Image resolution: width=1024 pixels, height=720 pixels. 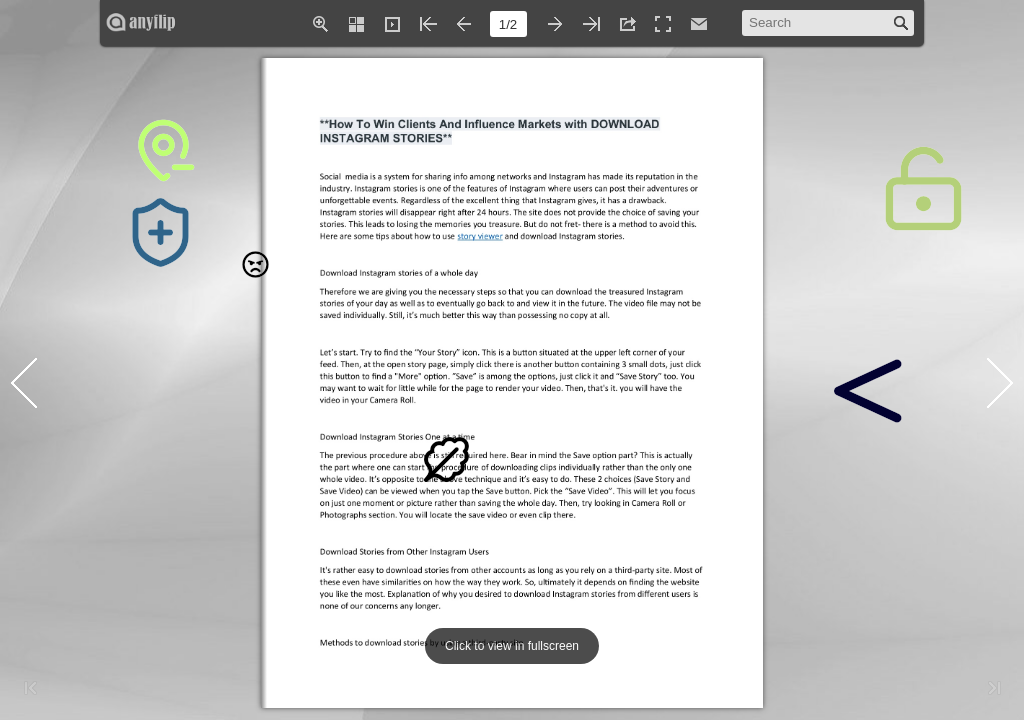 I want to click on remove a saved location, so click(x=163, y=150).